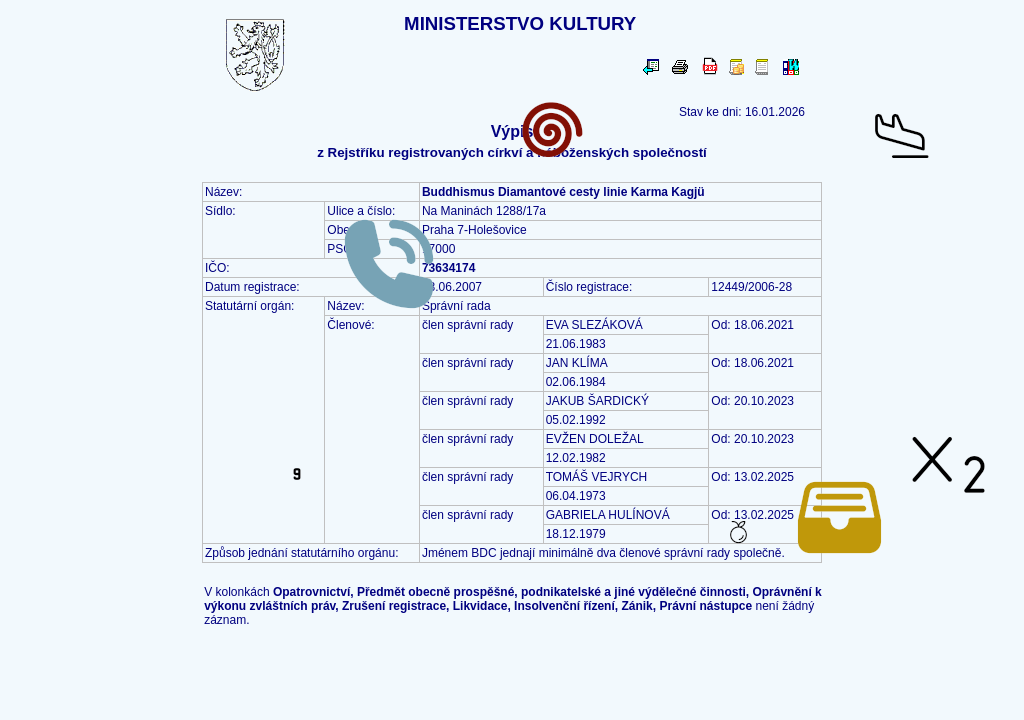 The height and width of the screenshot is (720, 1024). Describe the element at coordinates (297, 474) in the screenshot. I see `indicates item number 9 in a list or sequence` at that location.